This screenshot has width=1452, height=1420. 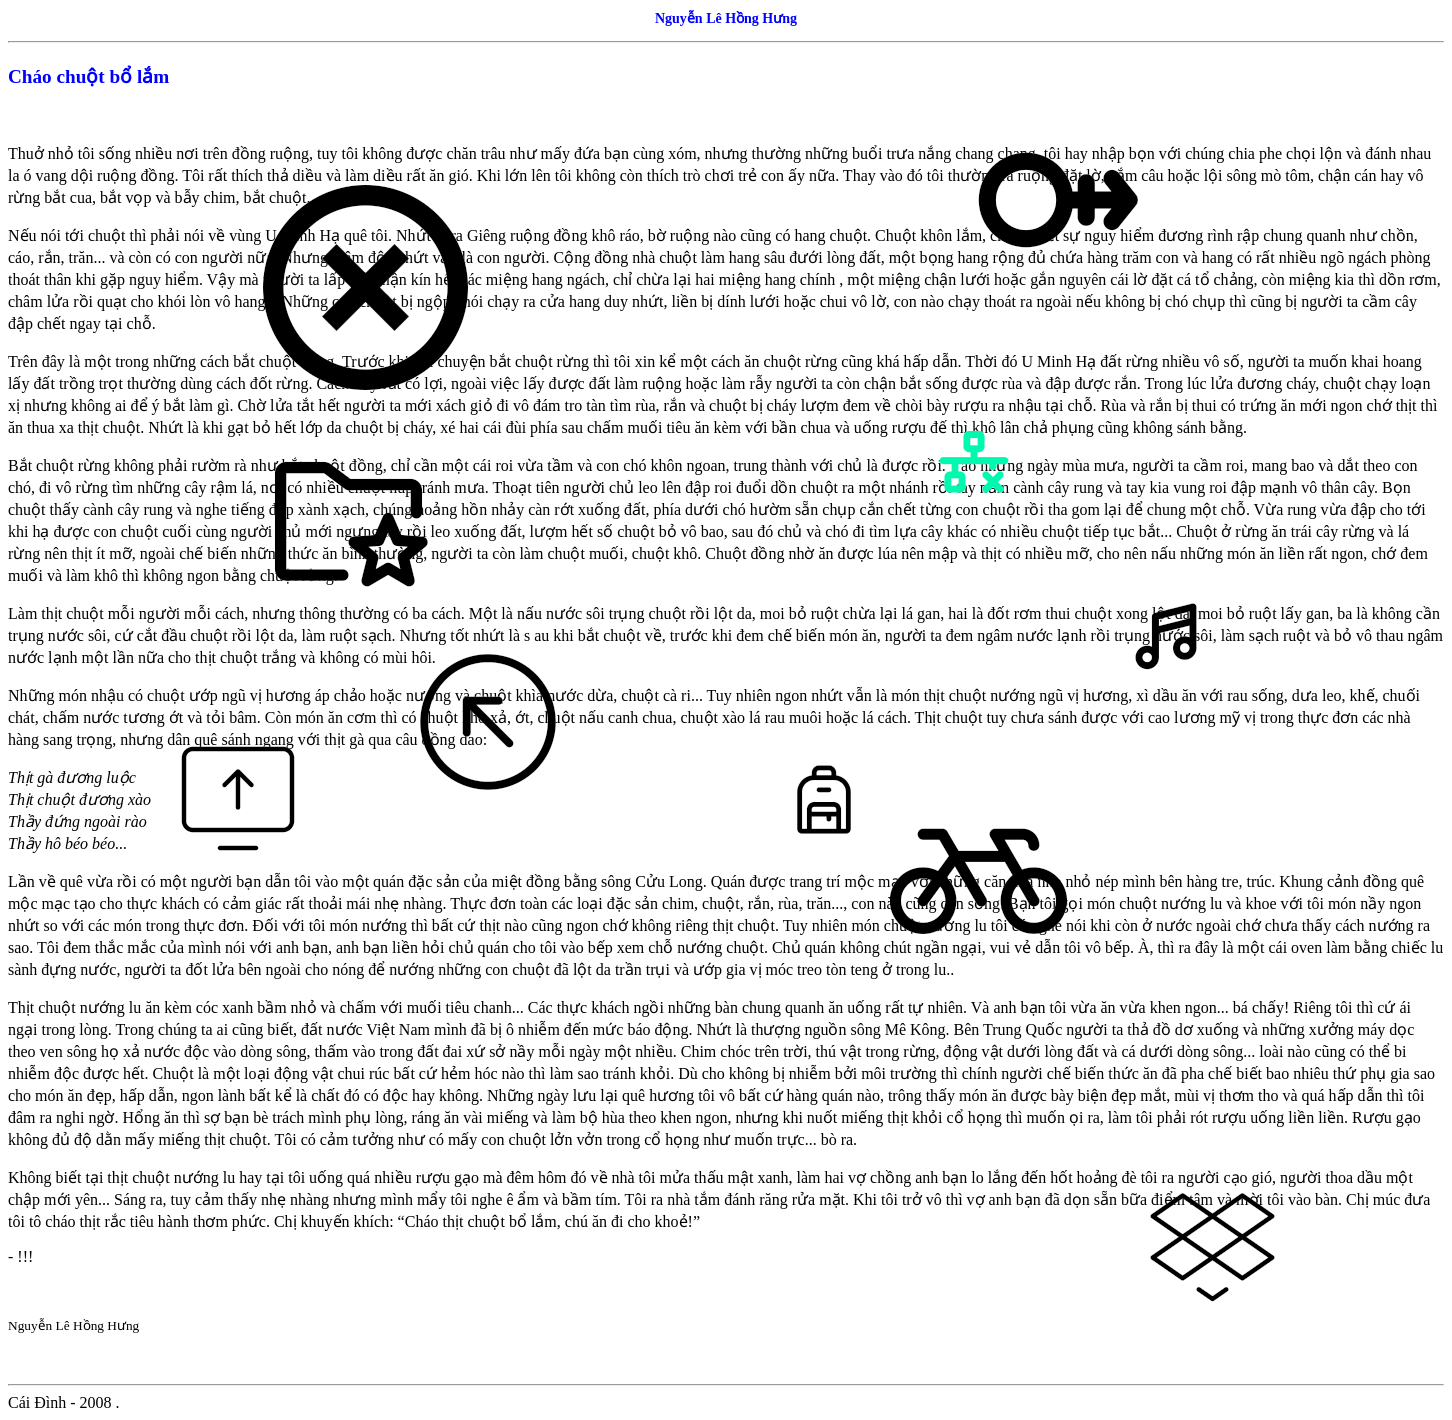 I want to click on upload content to display or monitor, so click(x=238, y=794).